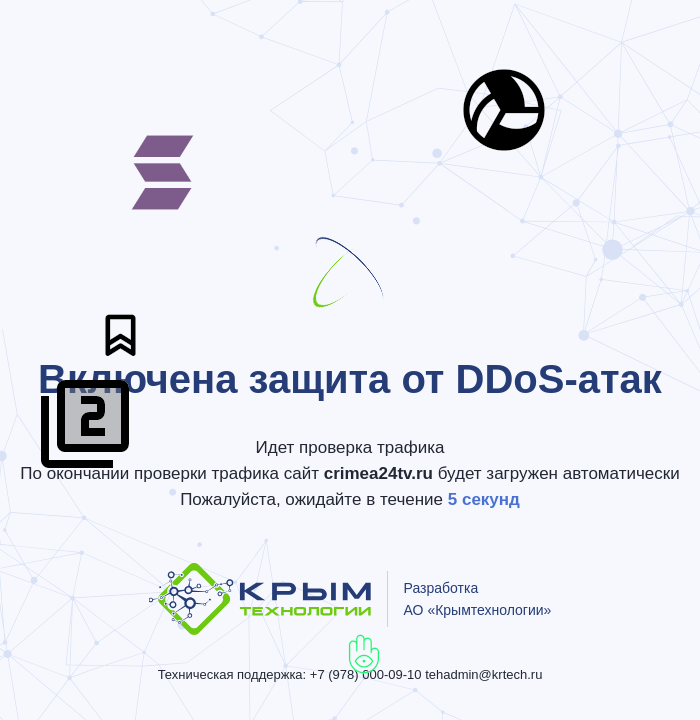  What do you see at coordinates (364, 654) in the screenshot?
I see `access palm reading or hand analysis feature` at bounding box center [364, 654].